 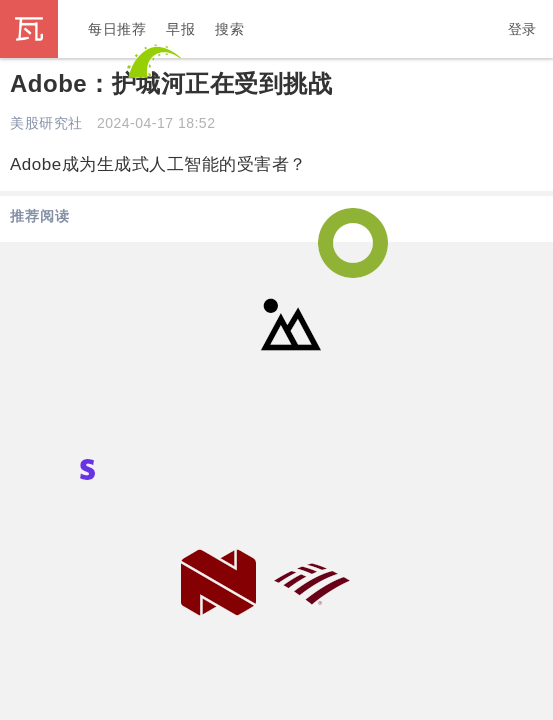 What do you see at coordinates (154, 61) in the screenshot?
I see `ruby on rails framework logo` at bounding box center [154, 61].